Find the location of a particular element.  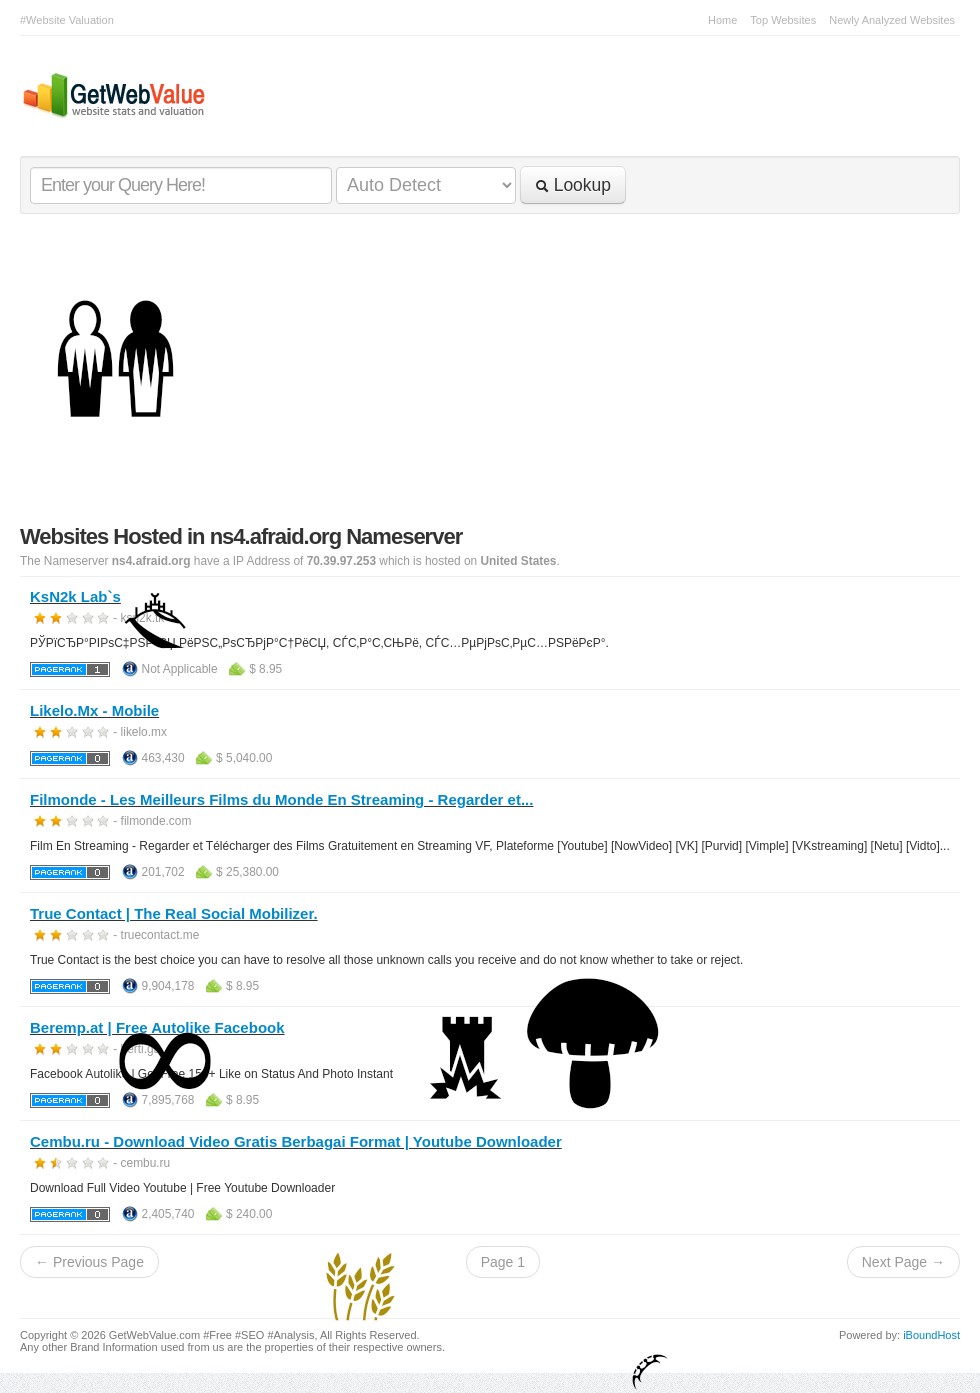

view fortified settlement or stronghold location is located at coordinates (155, 619).